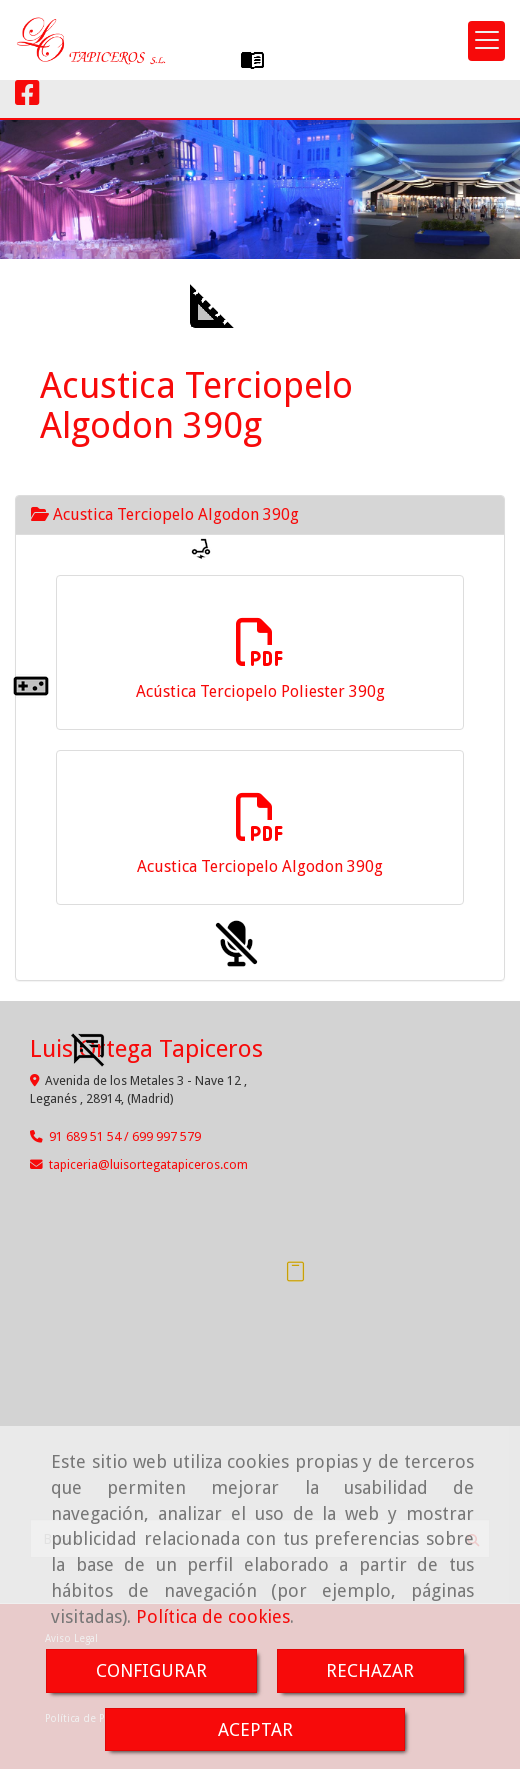 The image size is (520, 1769). Describe the element at coordinates (252, 59) in the screenshot. I see `open menu or documentation` at that location.